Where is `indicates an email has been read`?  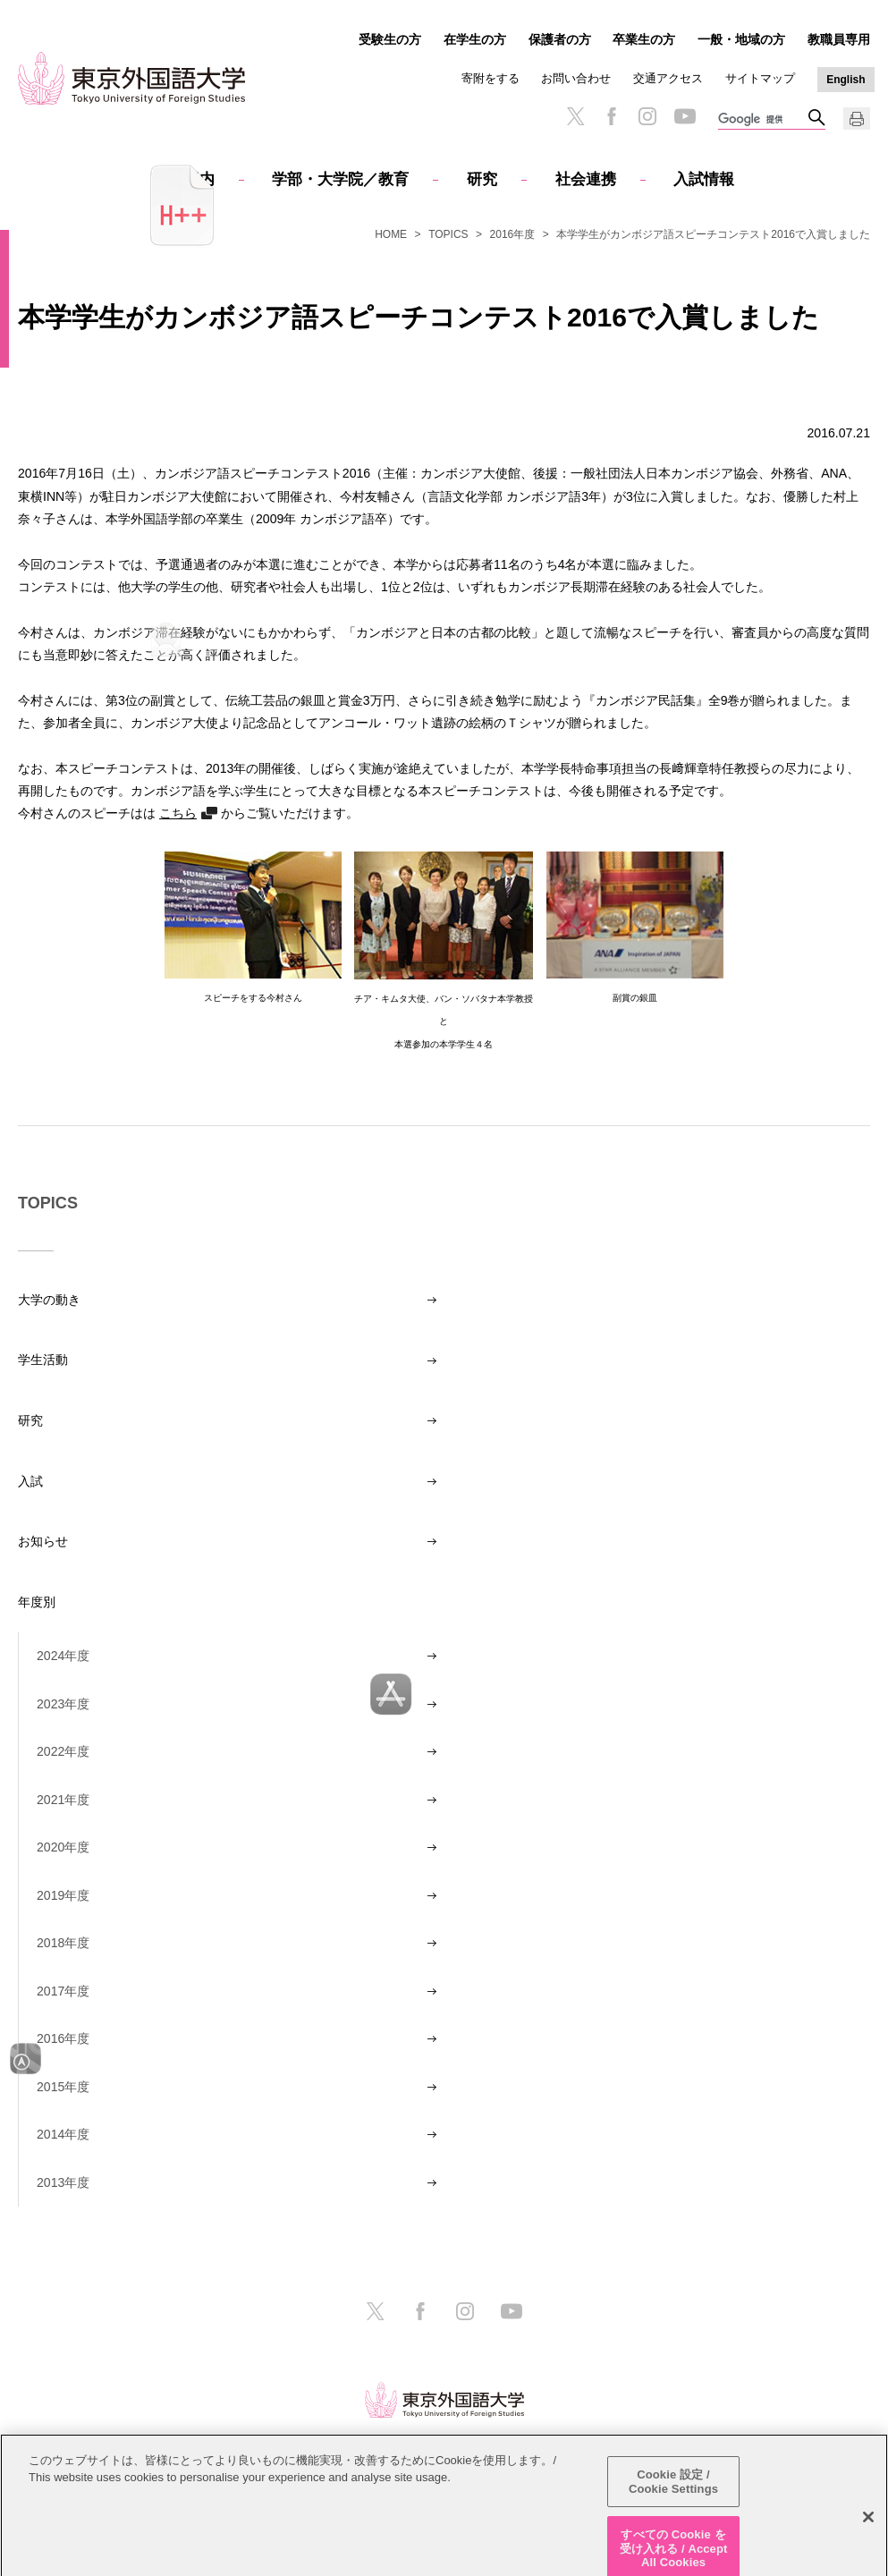 indicates an email has been read is located at coordinates (165, 640).